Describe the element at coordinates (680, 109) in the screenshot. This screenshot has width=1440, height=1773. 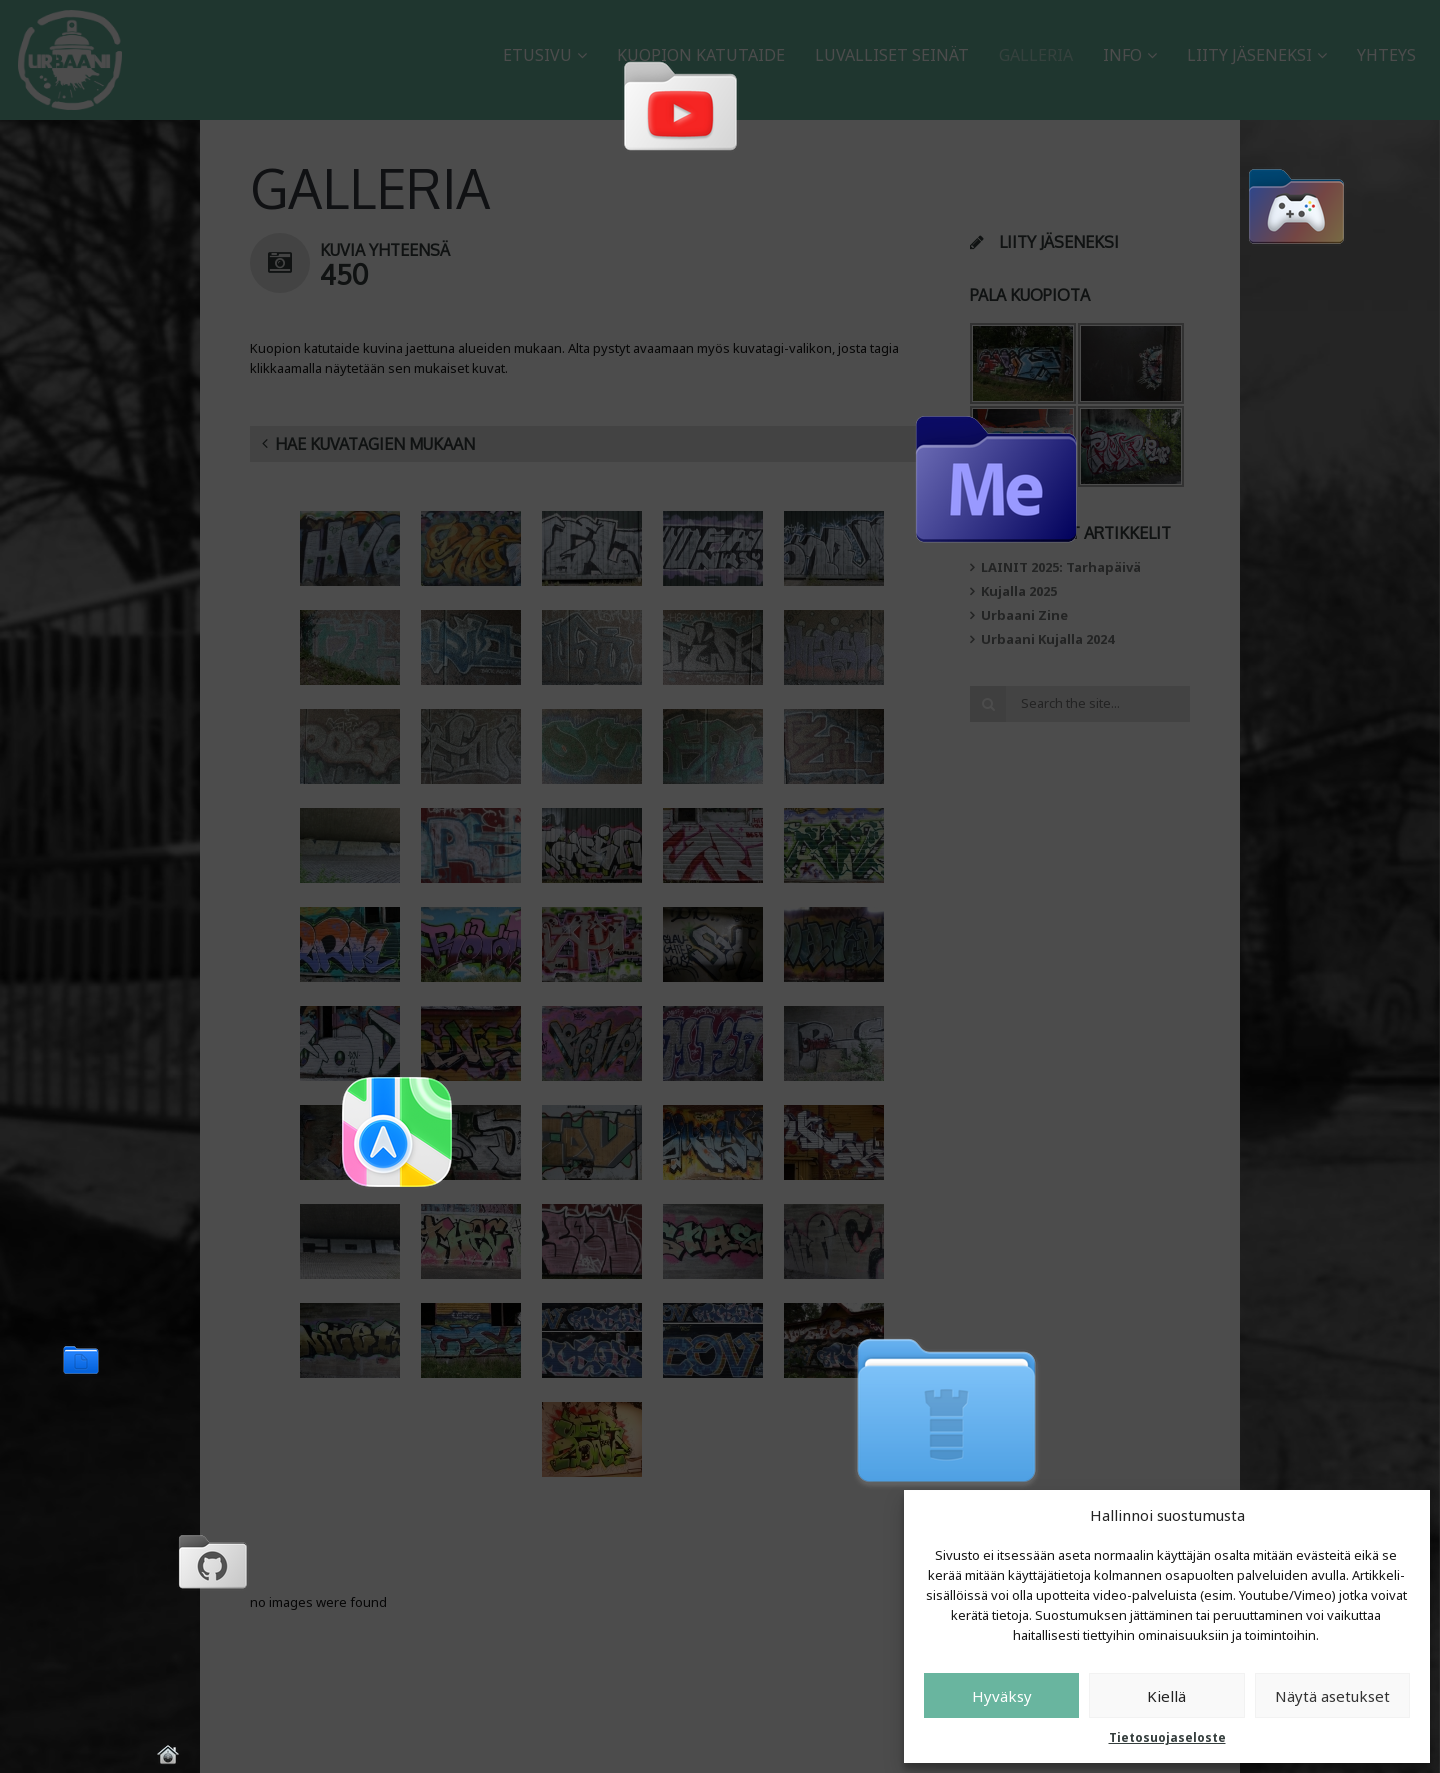
I see `open folder containing YouTube downloads` at that location.